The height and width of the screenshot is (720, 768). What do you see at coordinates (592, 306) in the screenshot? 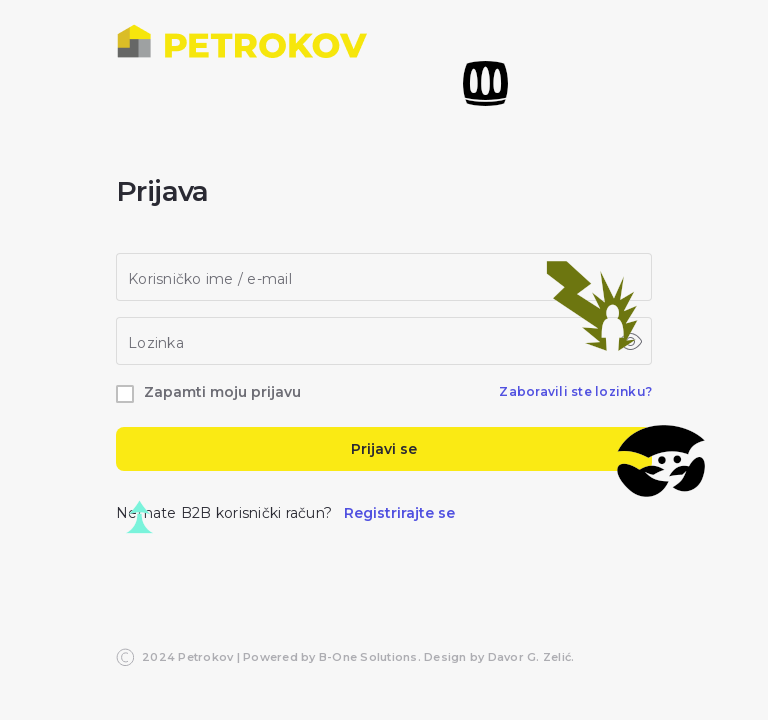
I see `indicates a character has been struck by lightning` at bounding box center [592, 306].